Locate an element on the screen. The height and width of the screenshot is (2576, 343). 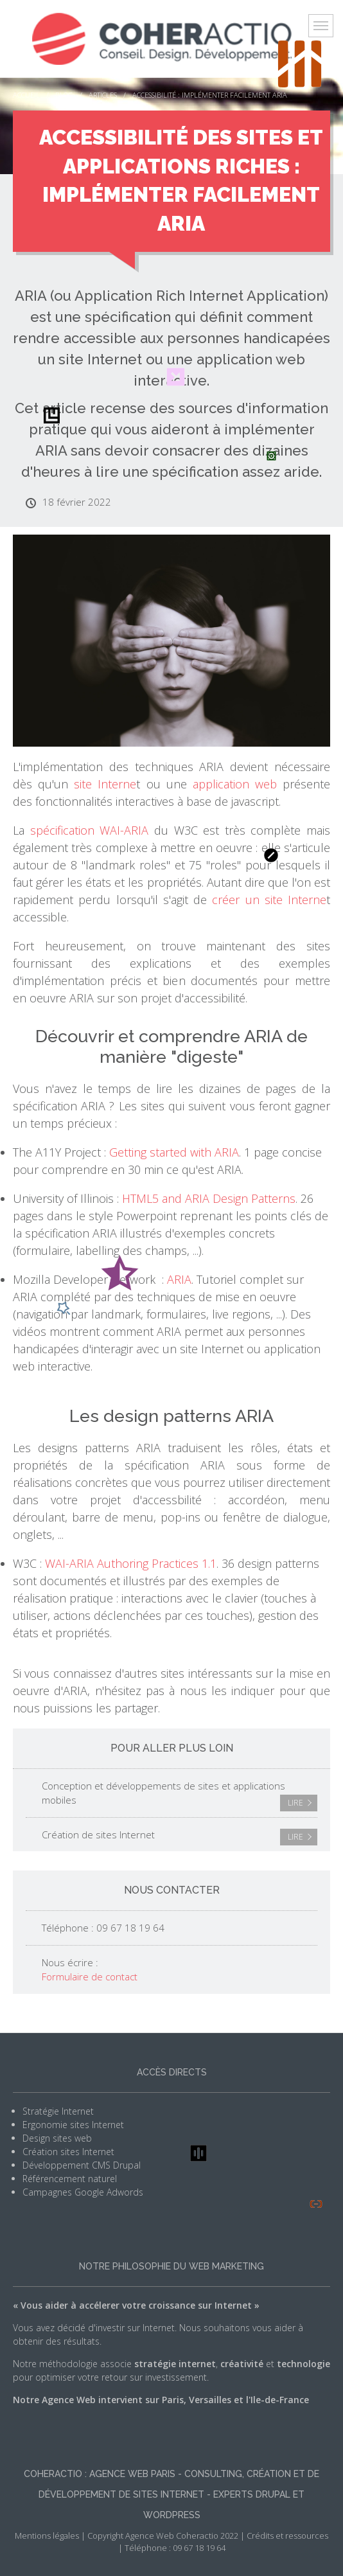
indicates a blocked or prohibited action is located at coordinates (271, 855).